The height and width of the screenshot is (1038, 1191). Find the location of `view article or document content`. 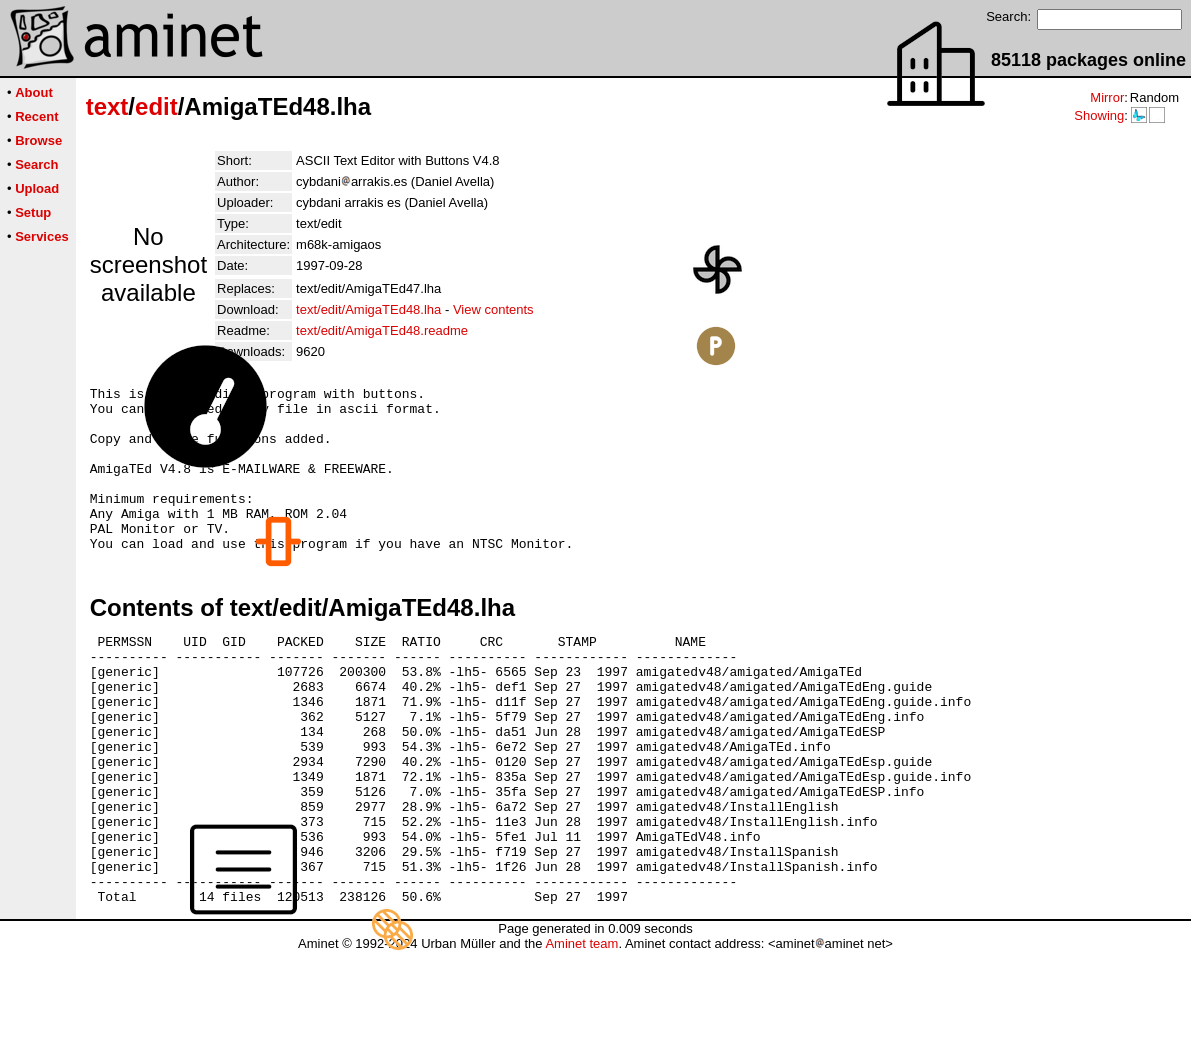

view article or document content is located at coordinates (243, 869).